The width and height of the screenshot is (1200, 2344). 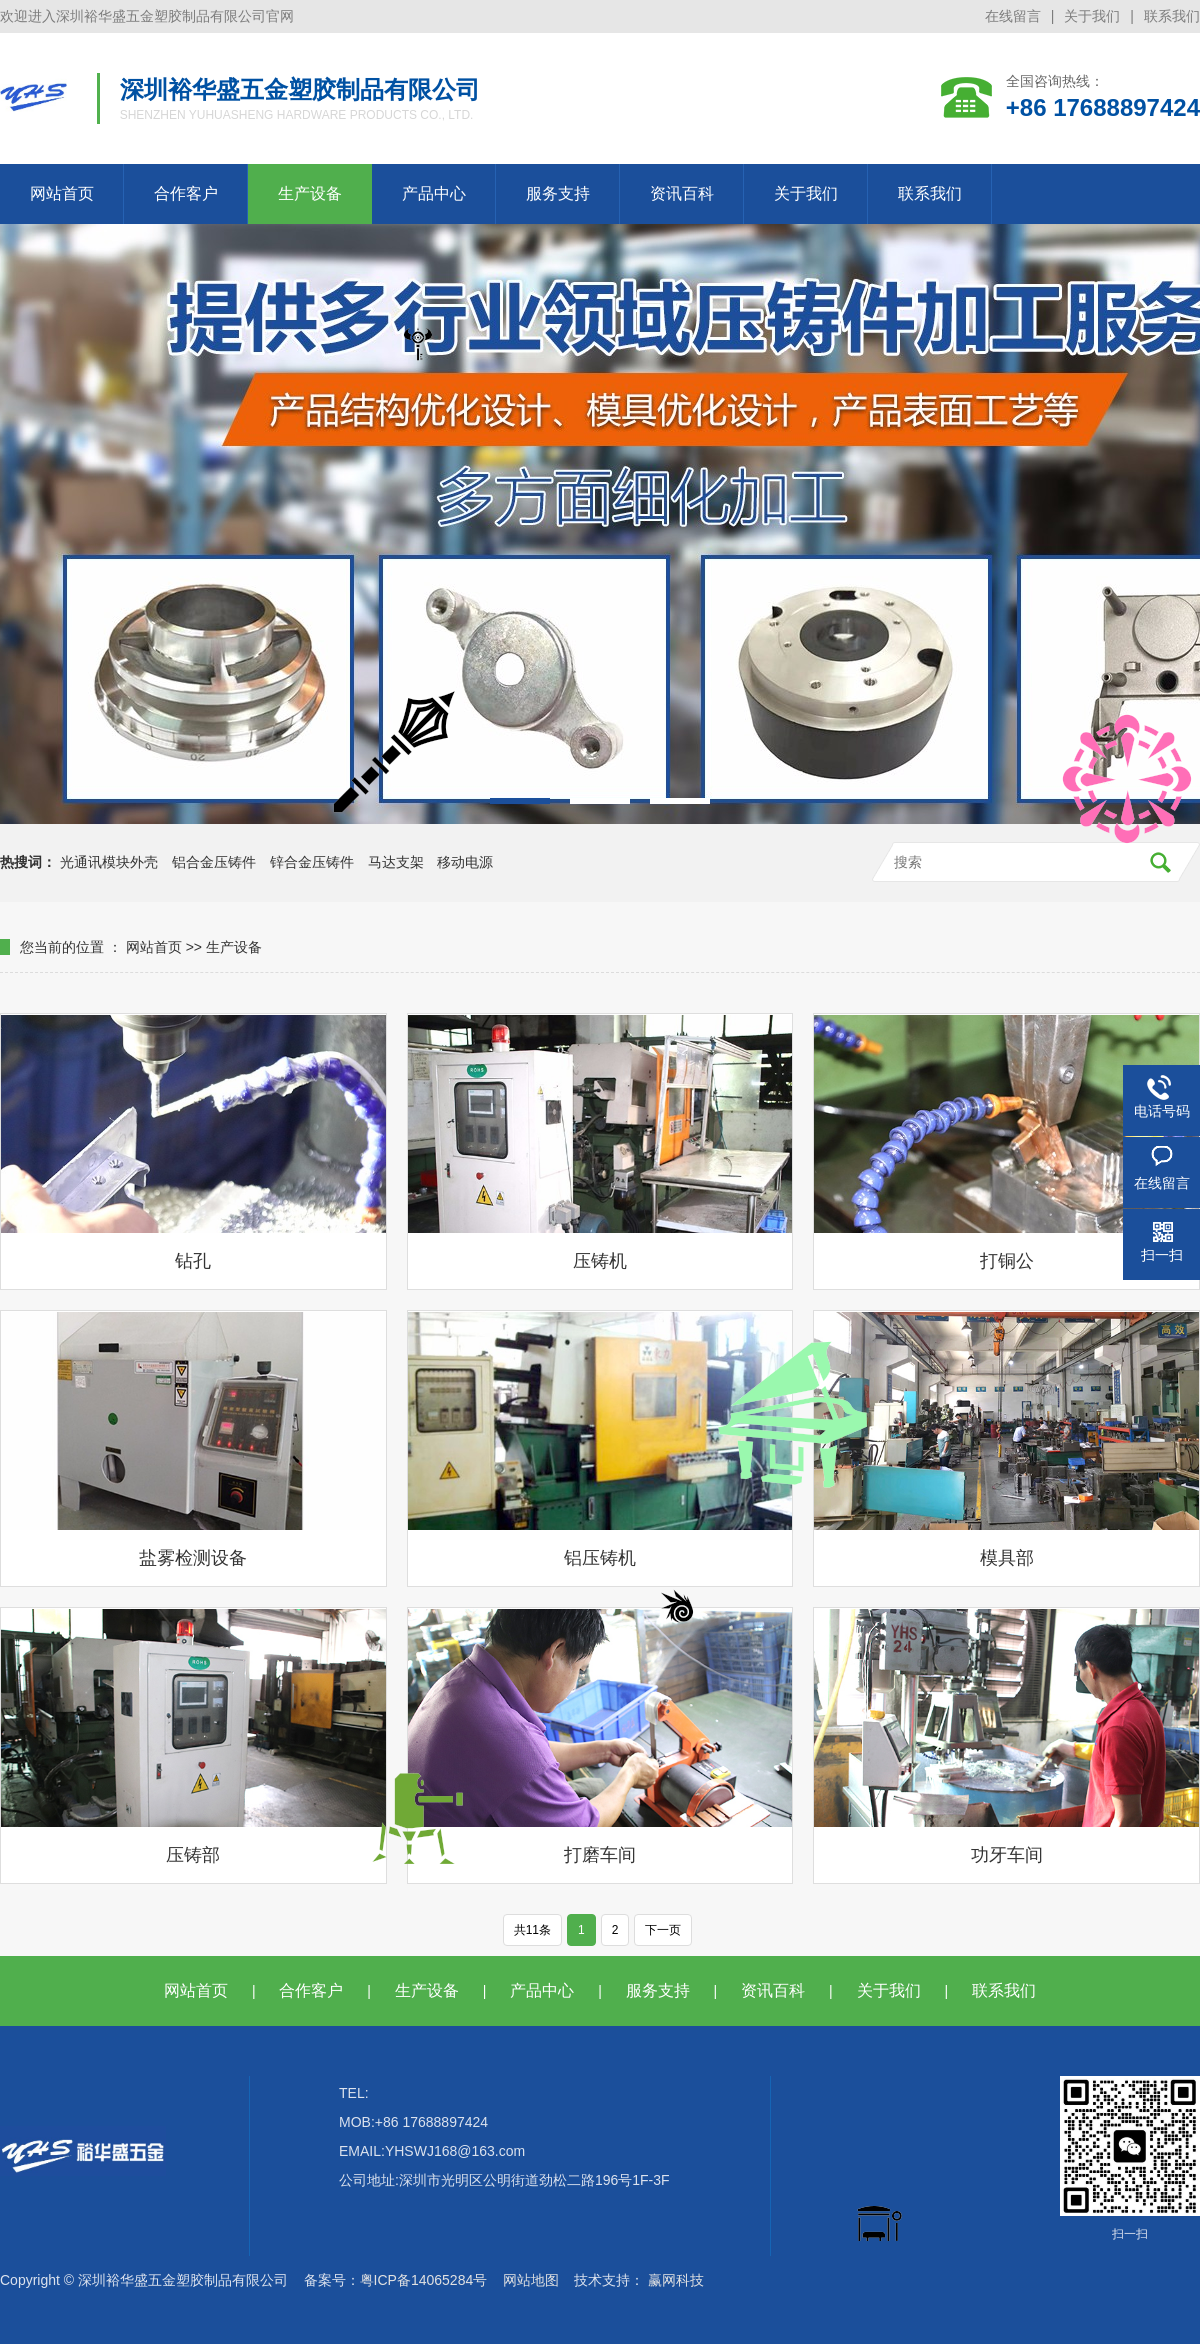 What do you see at coordinates (879, 2223) in the screenshot?
I see `view nearby bus stops` at bounding box center [879, 2223].